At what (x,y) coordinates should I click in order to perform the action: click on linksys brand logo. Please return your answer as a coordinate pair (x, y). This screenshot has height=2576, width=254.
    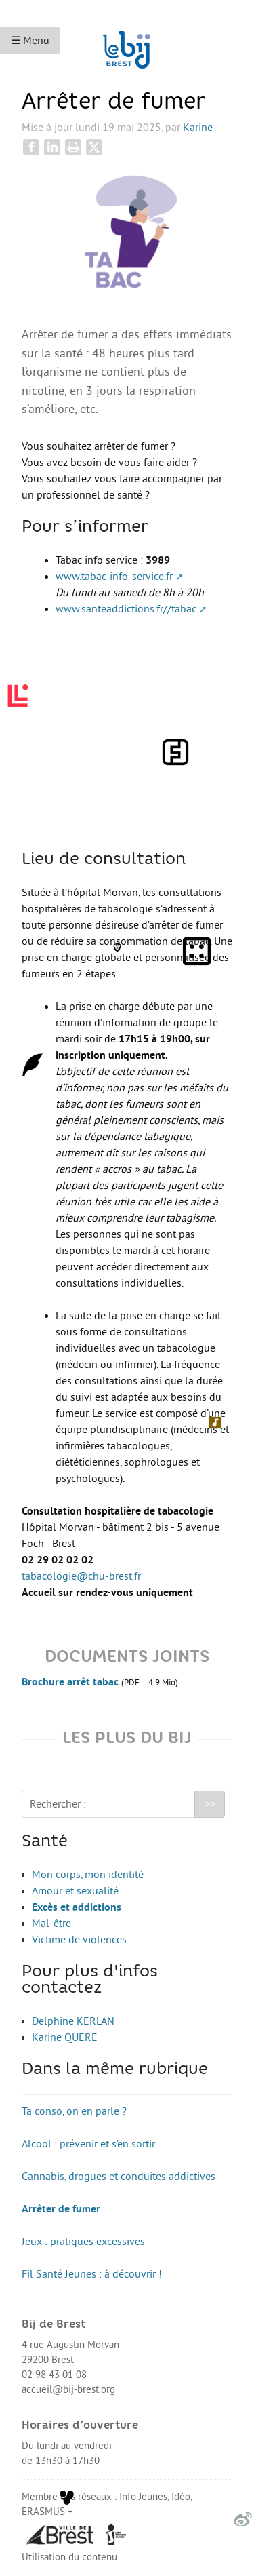
    Looking at the image, I should click on (18, 695).